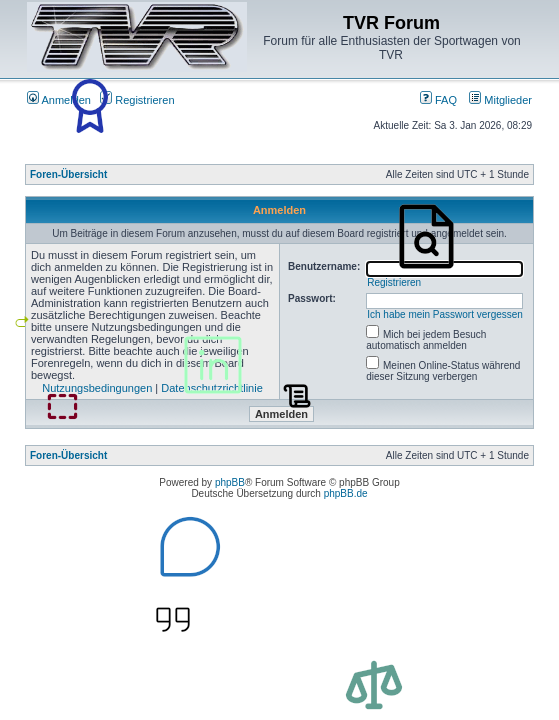  I want to click on insert a block quote, so click(173, 619).